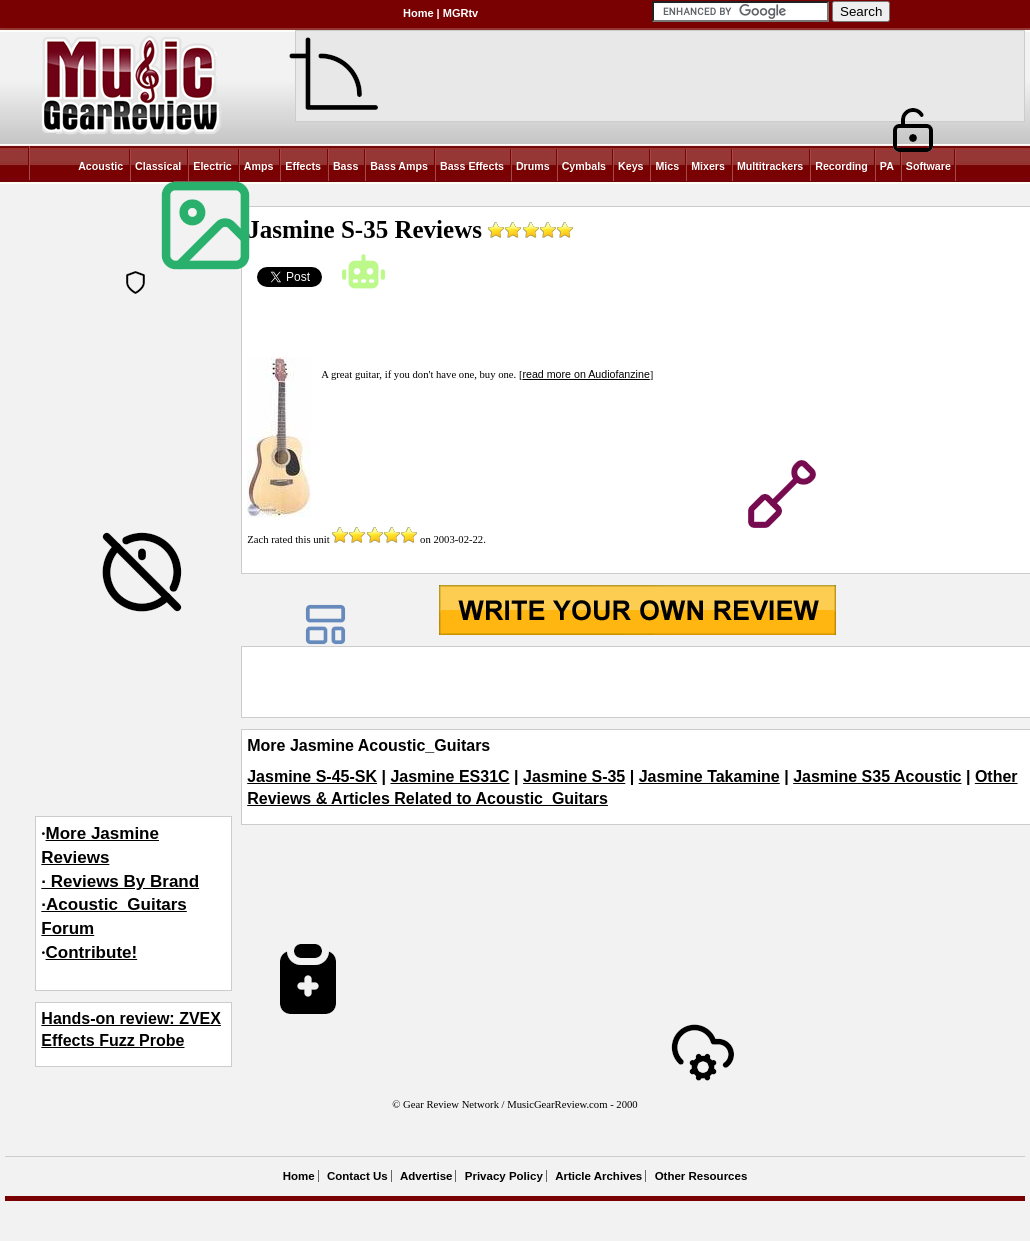 The image size is (1030, 1241). Describe the element at coordinates (308, 979) in the screenshot. I see `add new item to clipboard` at that location.